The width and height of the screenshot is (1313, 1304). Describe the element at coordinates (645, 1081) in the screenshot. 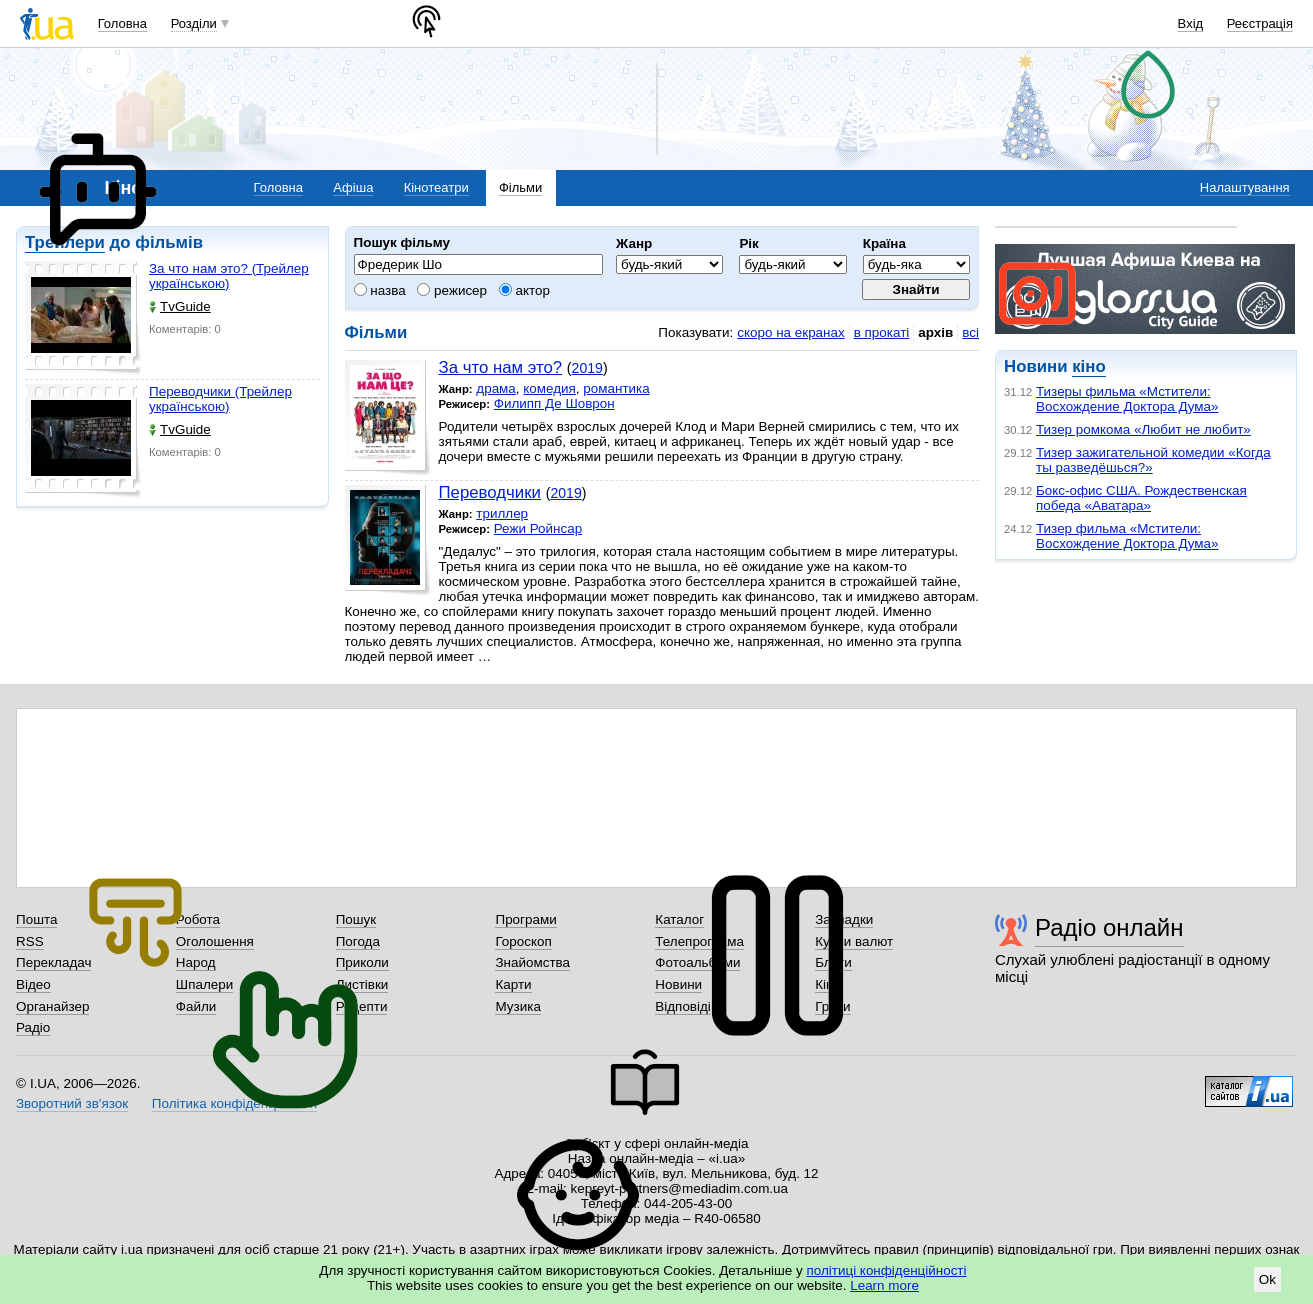

I see `view user profile or account details` at that location.